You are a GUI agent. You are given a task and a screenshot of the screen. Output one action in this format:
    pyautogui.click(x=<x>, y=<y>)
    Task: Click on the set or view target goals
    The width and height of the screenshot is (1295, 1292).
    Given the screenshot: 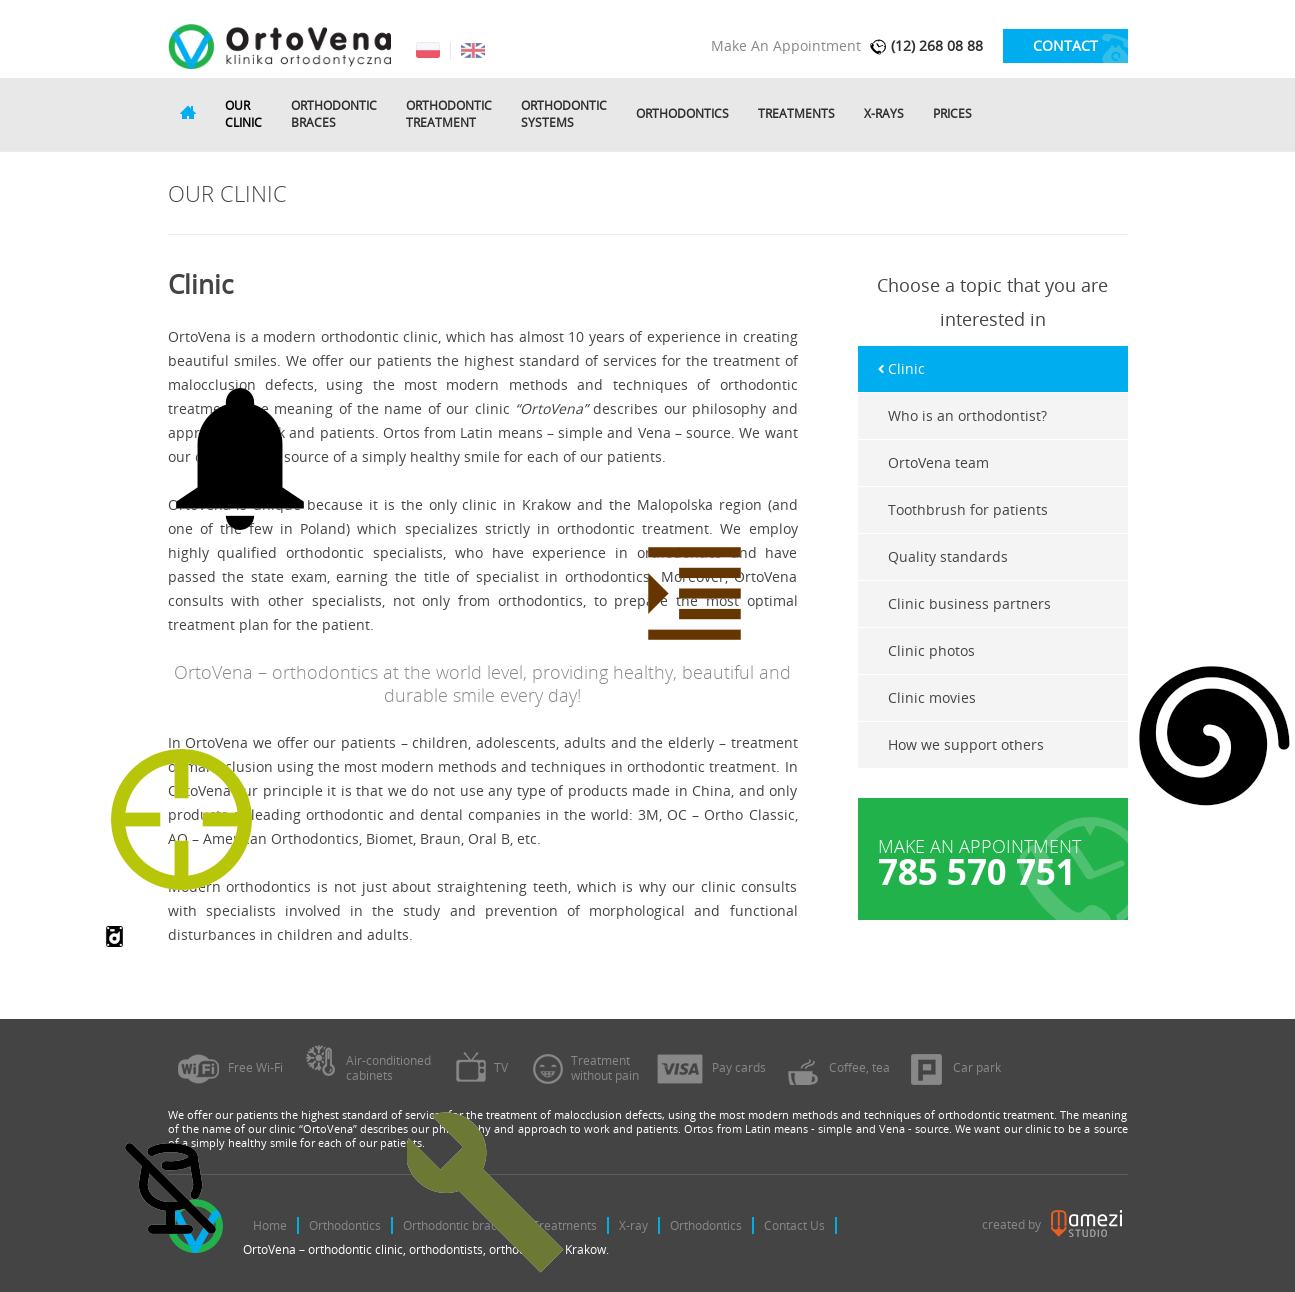 What is the action you would take?
    pyautogui.click(x=181, y=819)
    